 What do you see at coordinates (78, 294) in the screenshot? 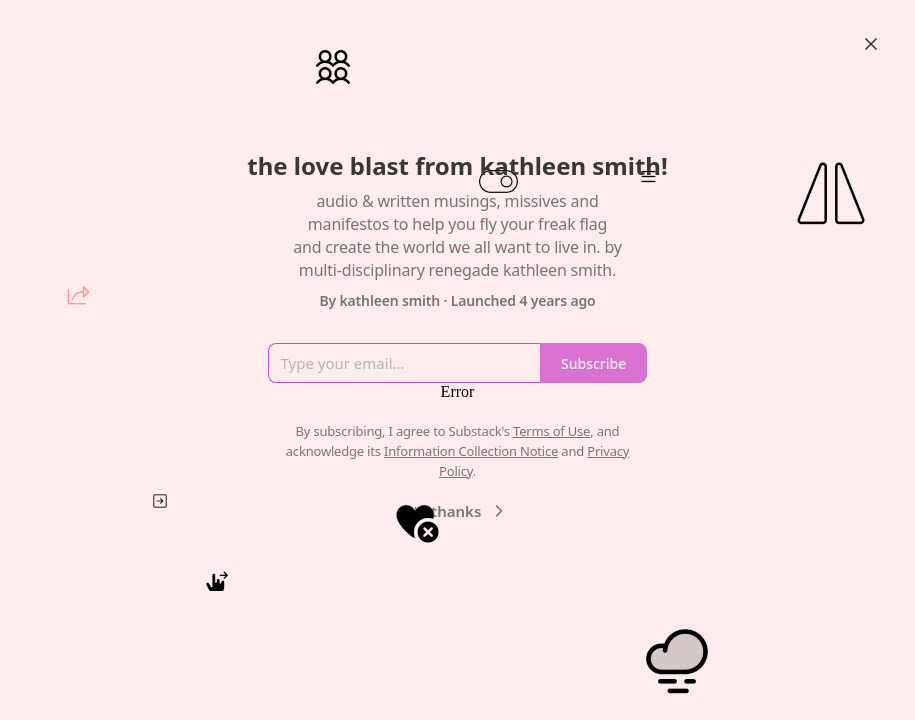
I see `share this content with others` at bounding box center [78, 294].